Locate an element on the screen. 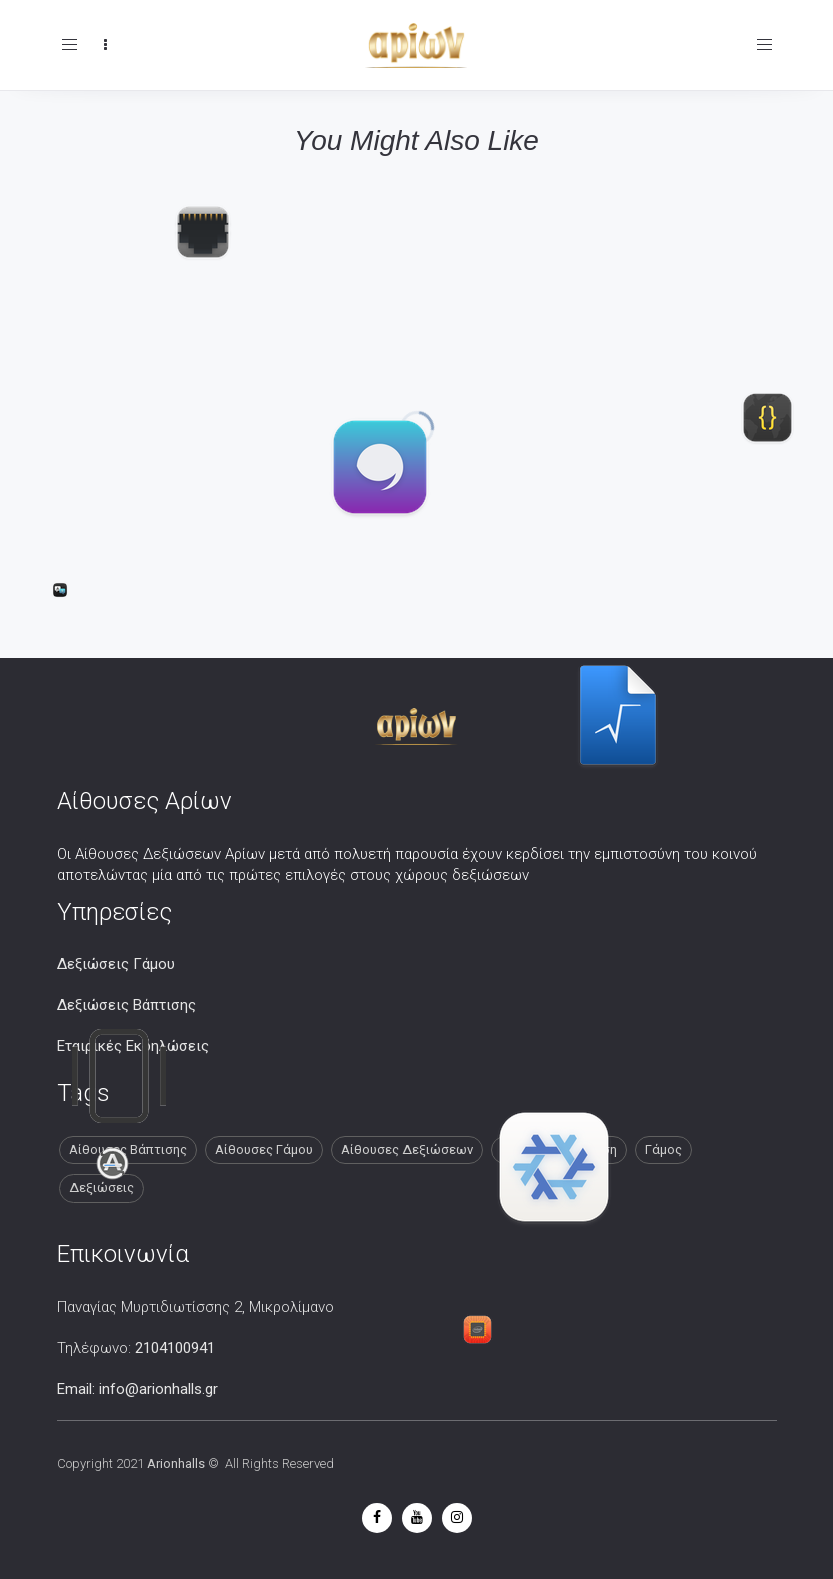 This screenshot has height=1579, width=833. access multitasking or window management settings is located at coordinates (119, 1076).